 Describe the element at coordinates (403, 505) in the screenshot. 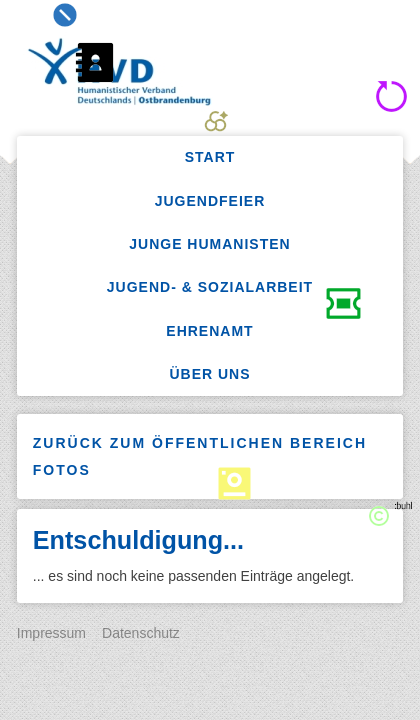

I see `buhl company logo` at that location.